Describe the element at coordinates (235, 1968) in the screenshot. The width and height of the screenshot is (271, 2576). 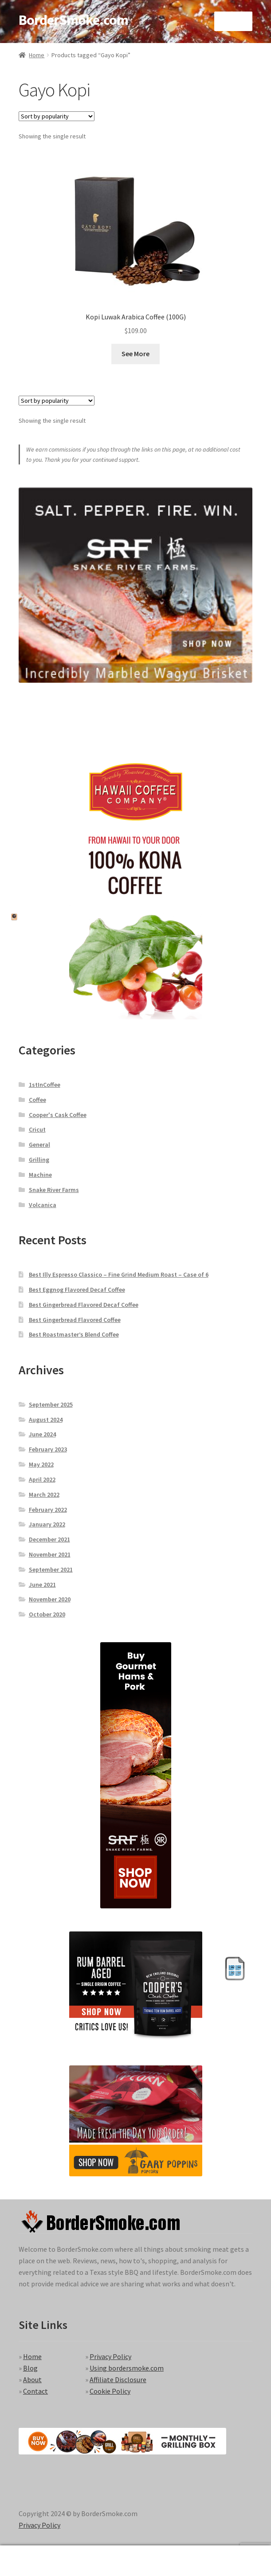
I see `libreoffice master document file type` at that location.